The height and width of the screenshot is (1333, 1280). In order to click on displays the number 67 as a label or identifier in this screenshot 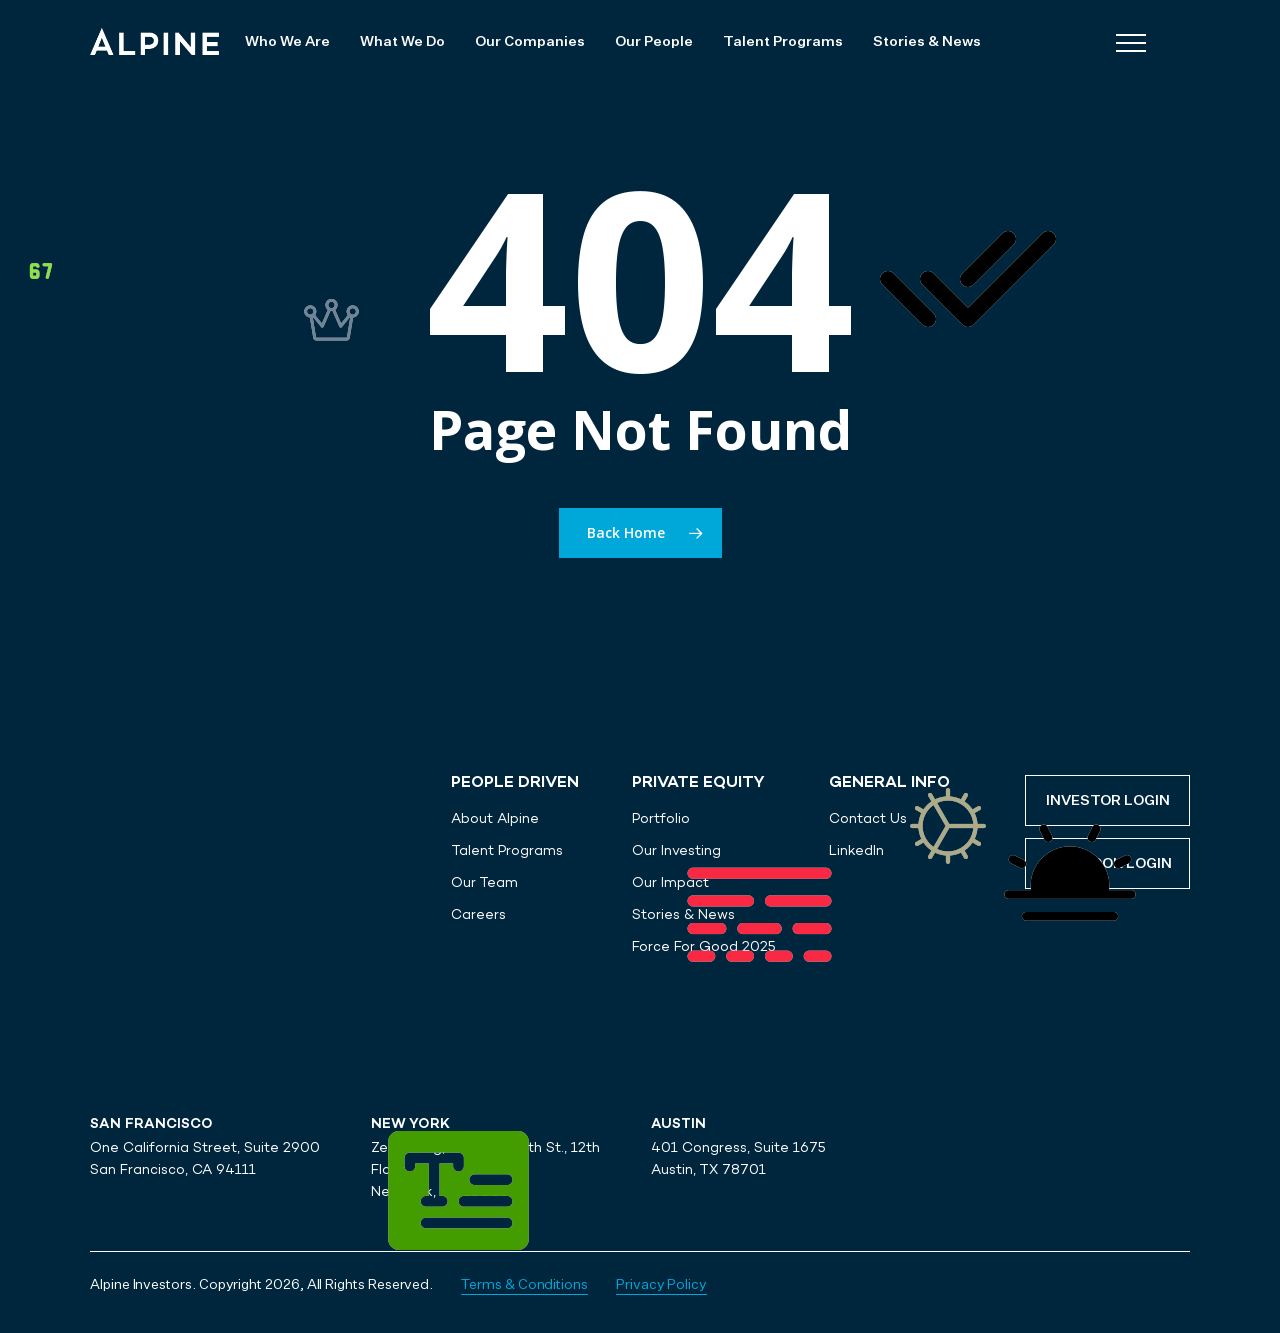, I will do `click(41, 271)`.